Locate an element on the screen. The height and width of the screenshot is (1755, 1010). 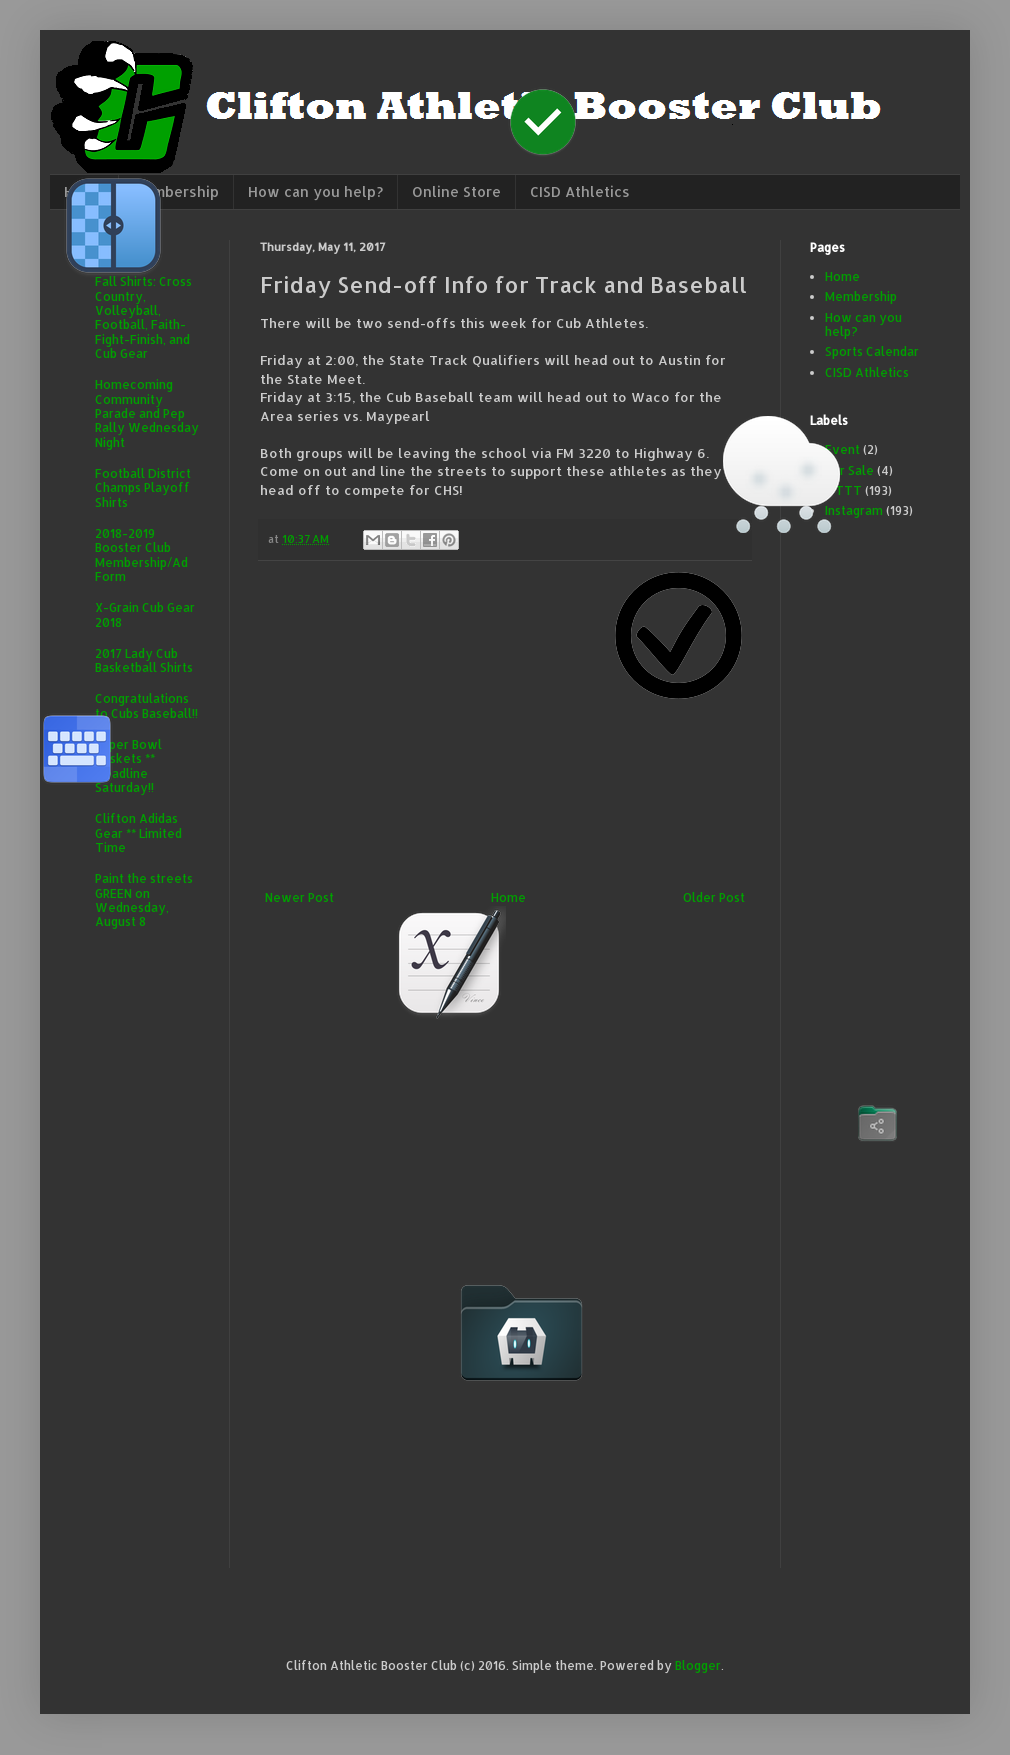
indicates a confirmed or completed action is located at coordinates (678, 635).